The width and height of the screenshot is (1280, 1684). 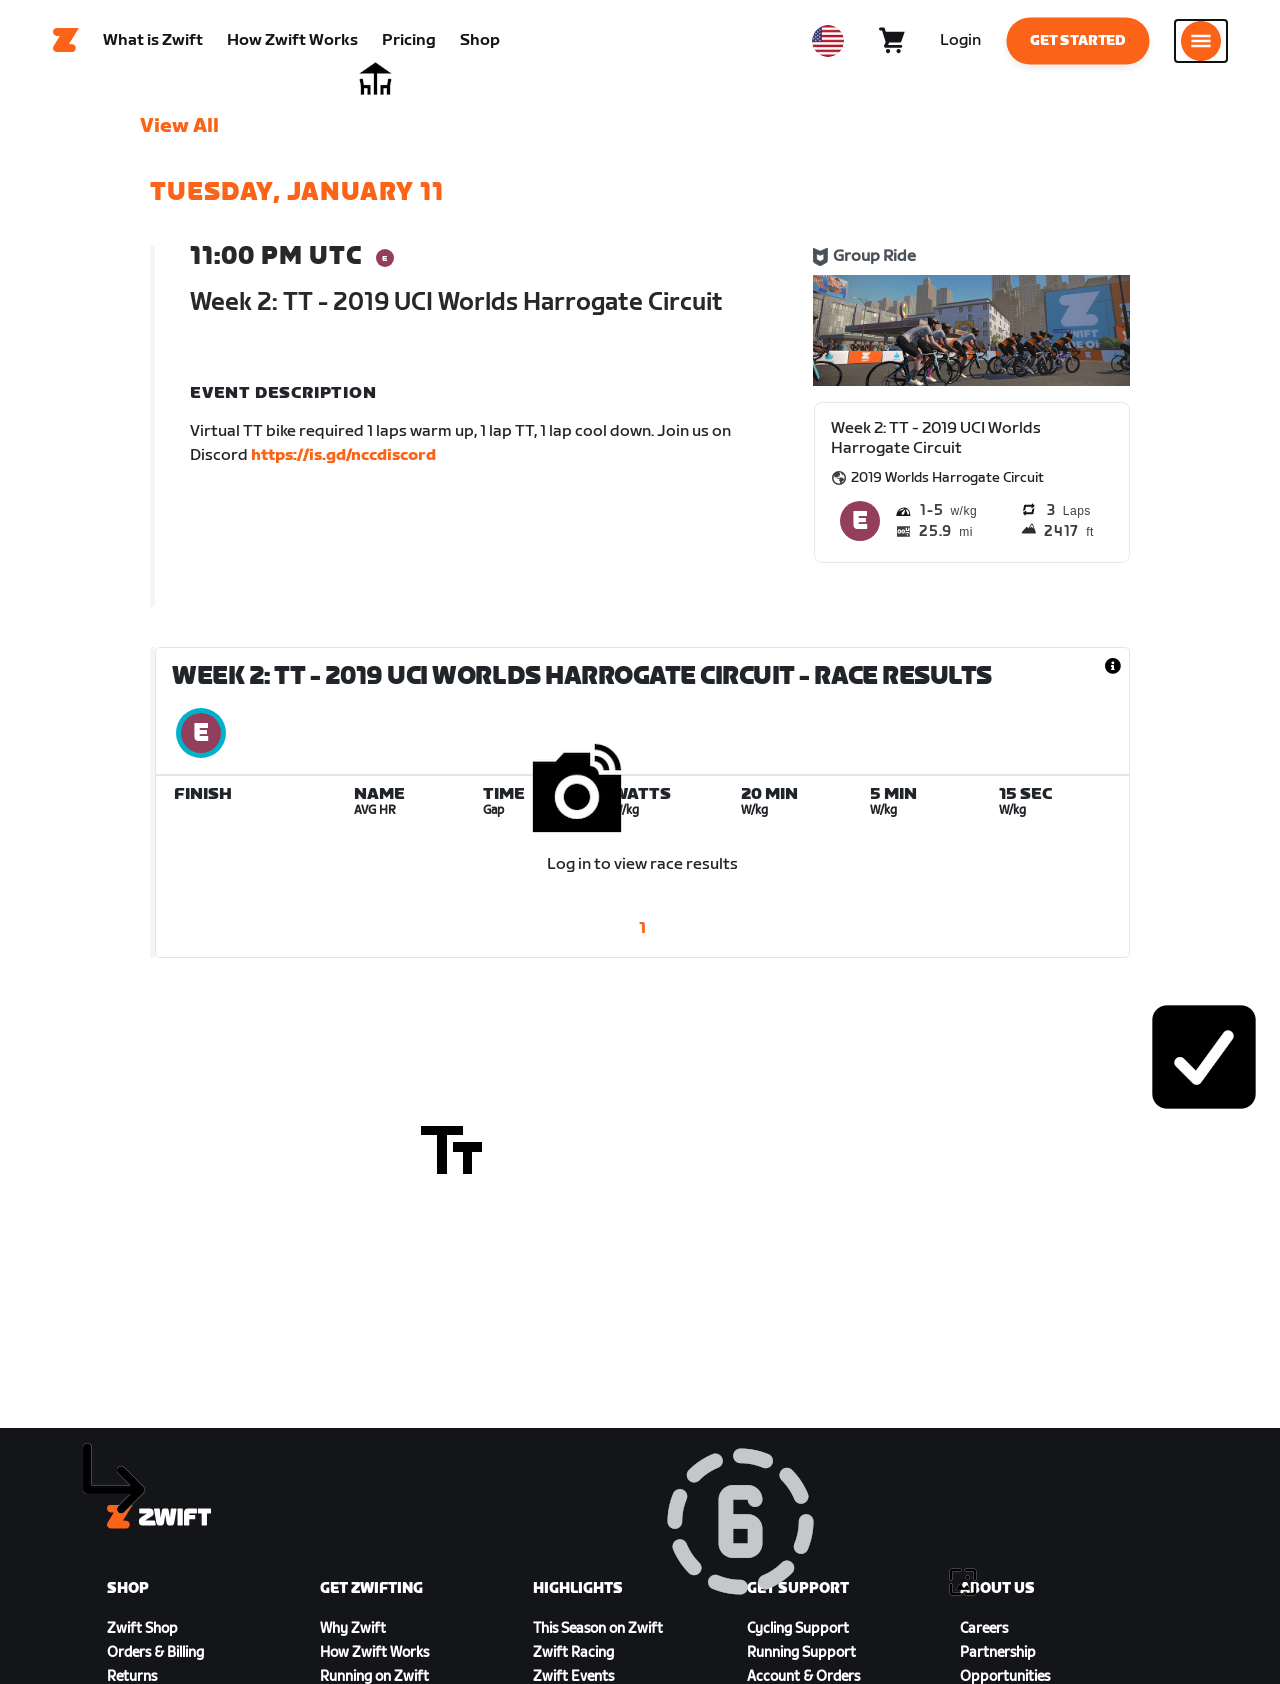 What do you see at coordinates (117, 1477) in the screenshot?
I see `navigate to a subdirectory or nested folder` at bounding box center [117, 1477].